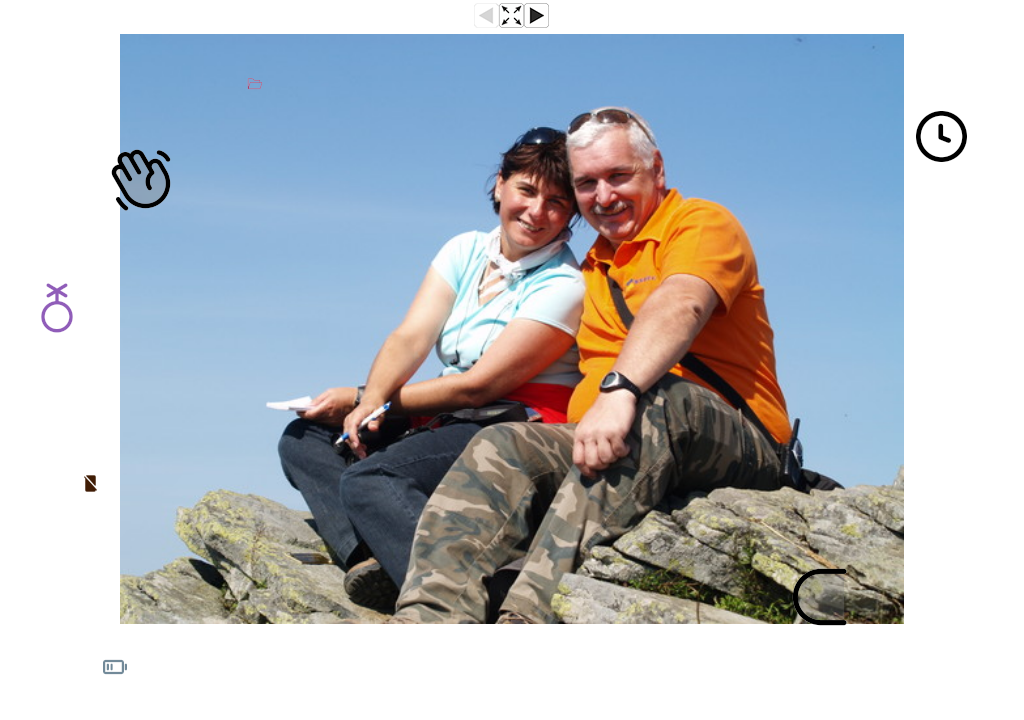 The width and height of the screenshot is (1024, 720). What do you see at coordinates (57, 308) in the screenshot?
I see `indicates nonbinary gender identity option` at bounding box center [57, 308].